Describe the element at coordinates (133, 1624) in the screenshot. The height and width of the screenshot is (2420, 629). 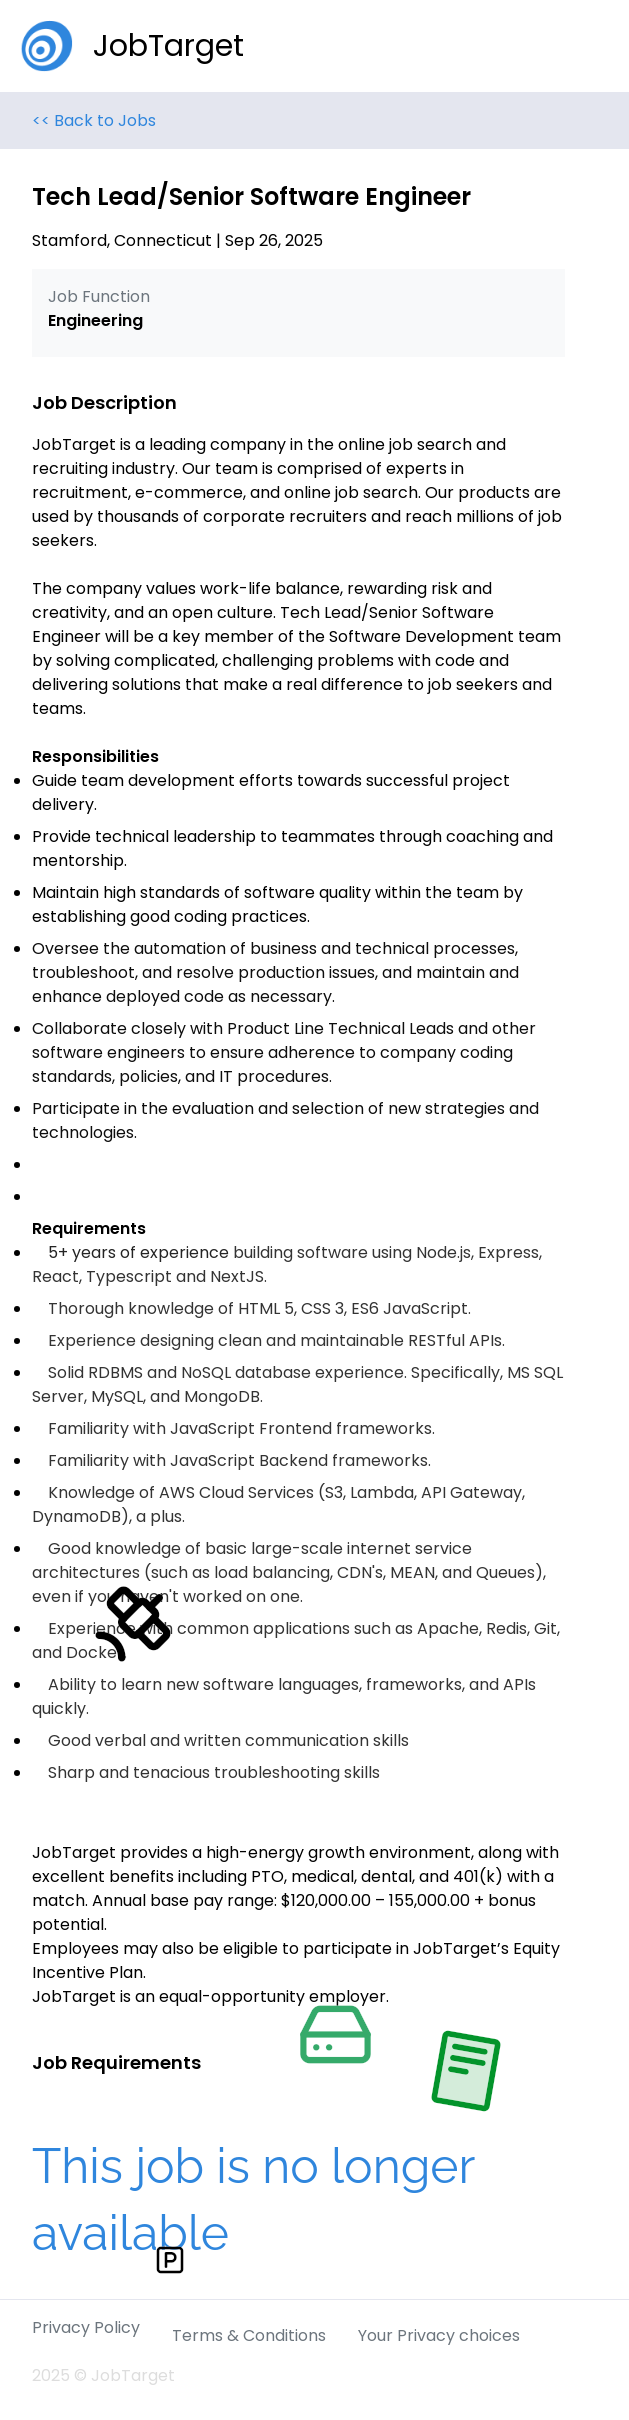
I see `access satellite connection settings` at that location.